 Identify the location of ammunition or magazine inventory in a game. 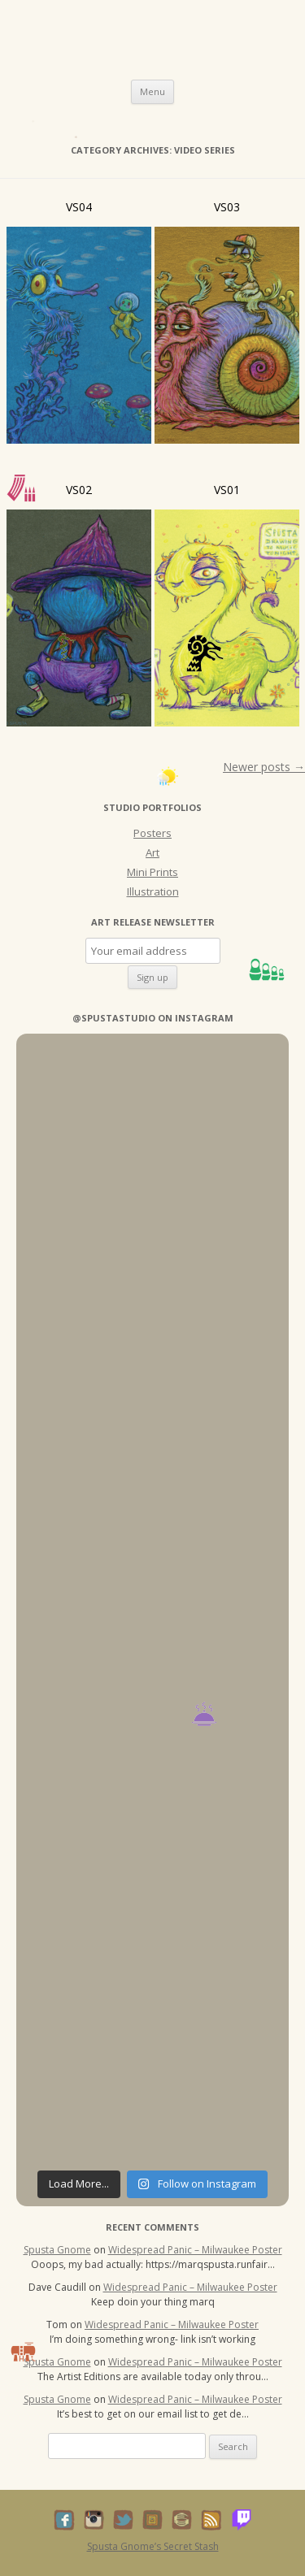
(21, 488).